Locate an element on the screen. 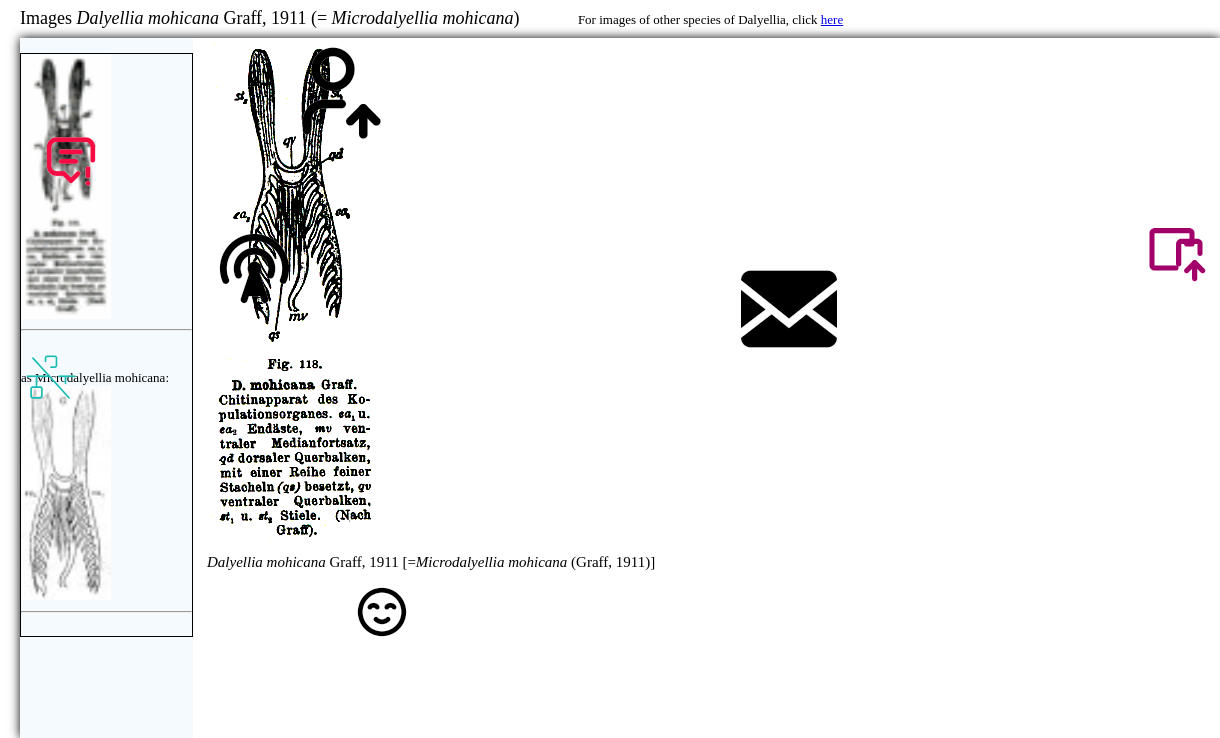  message with urgent or important alert is located at coordinates (71, 159).